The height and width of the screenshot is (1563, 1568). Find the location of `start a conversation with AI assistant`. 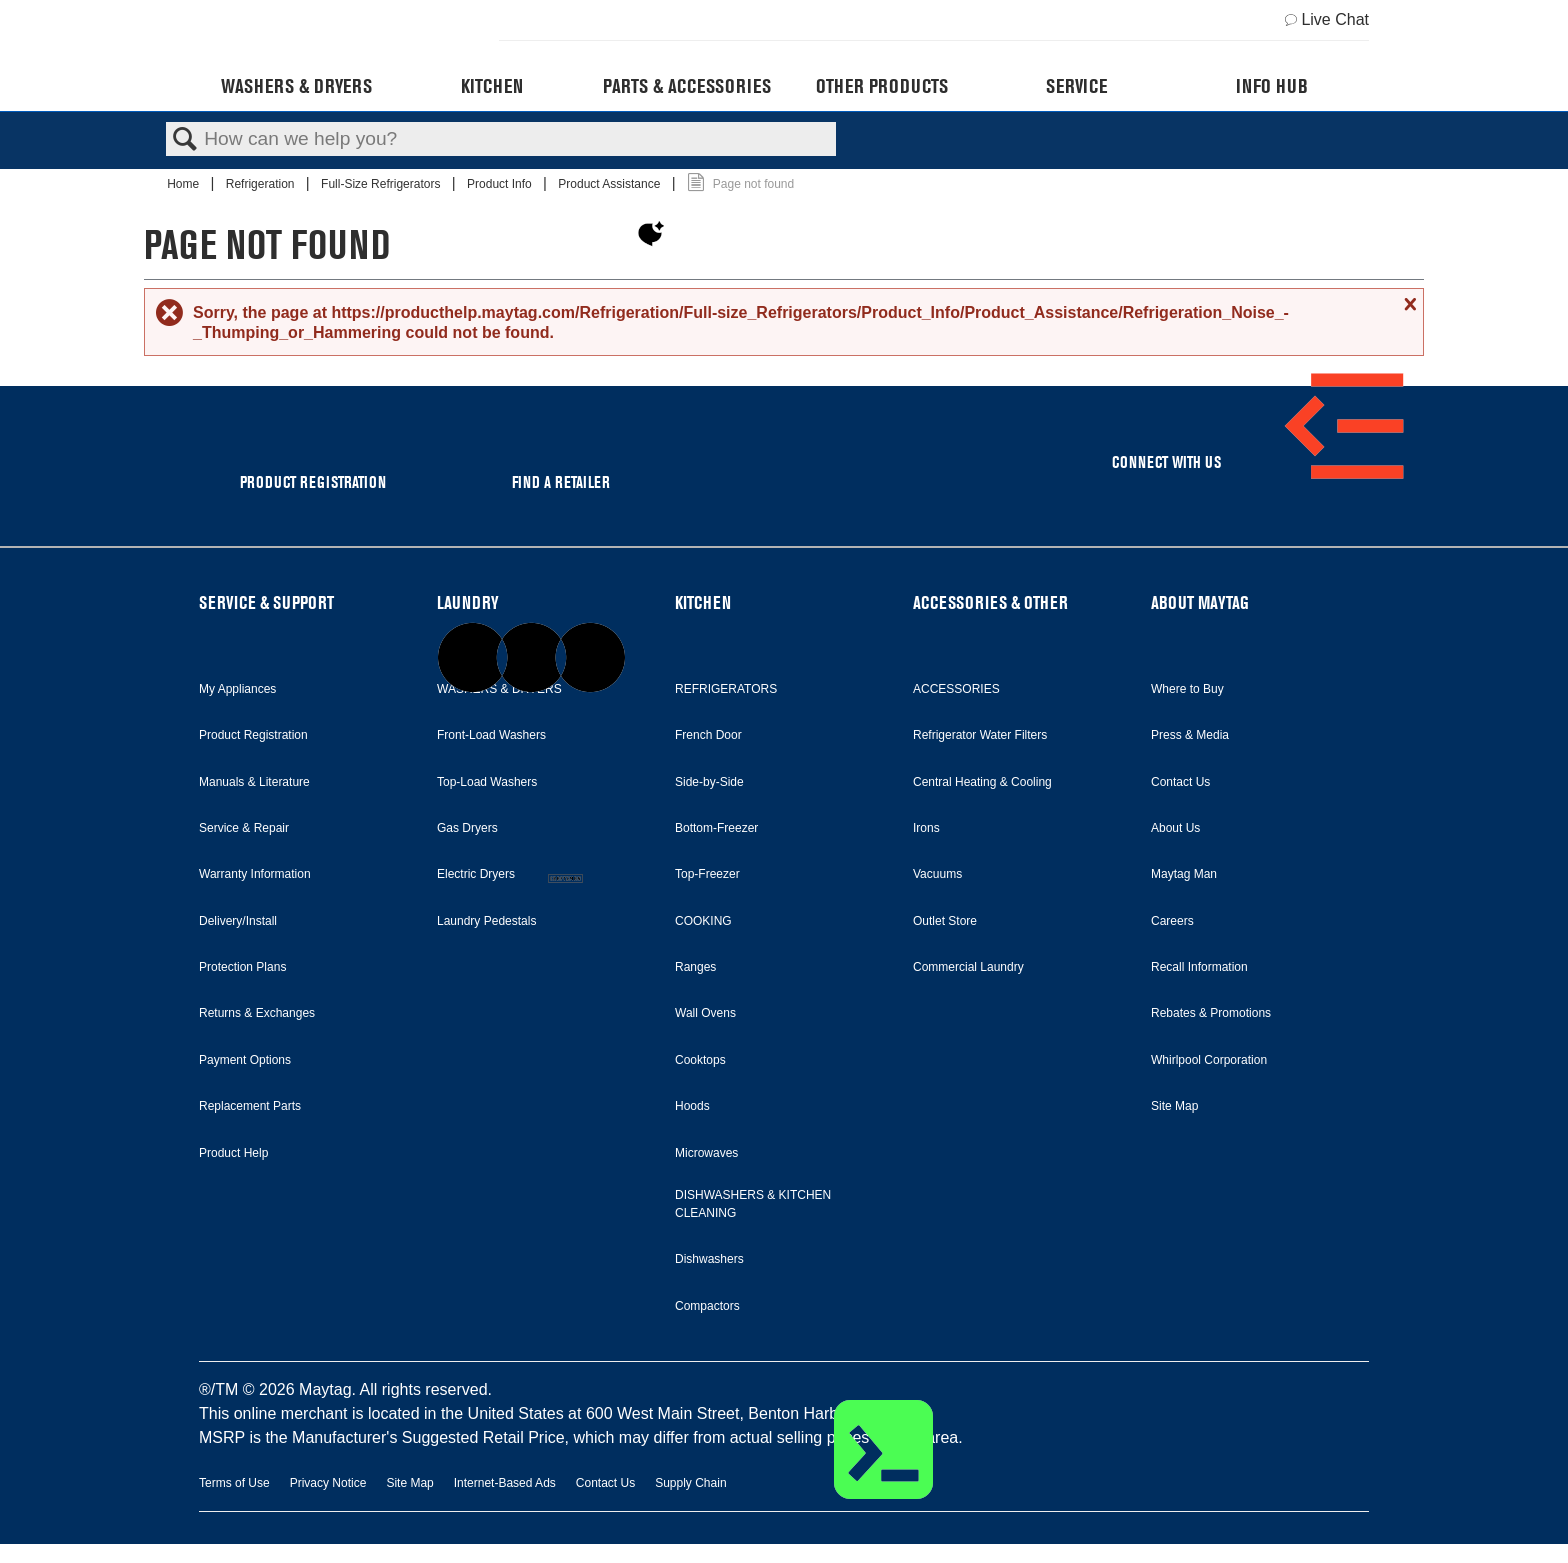

start a conversation with AI assistant is located at coordinates (650, 234).